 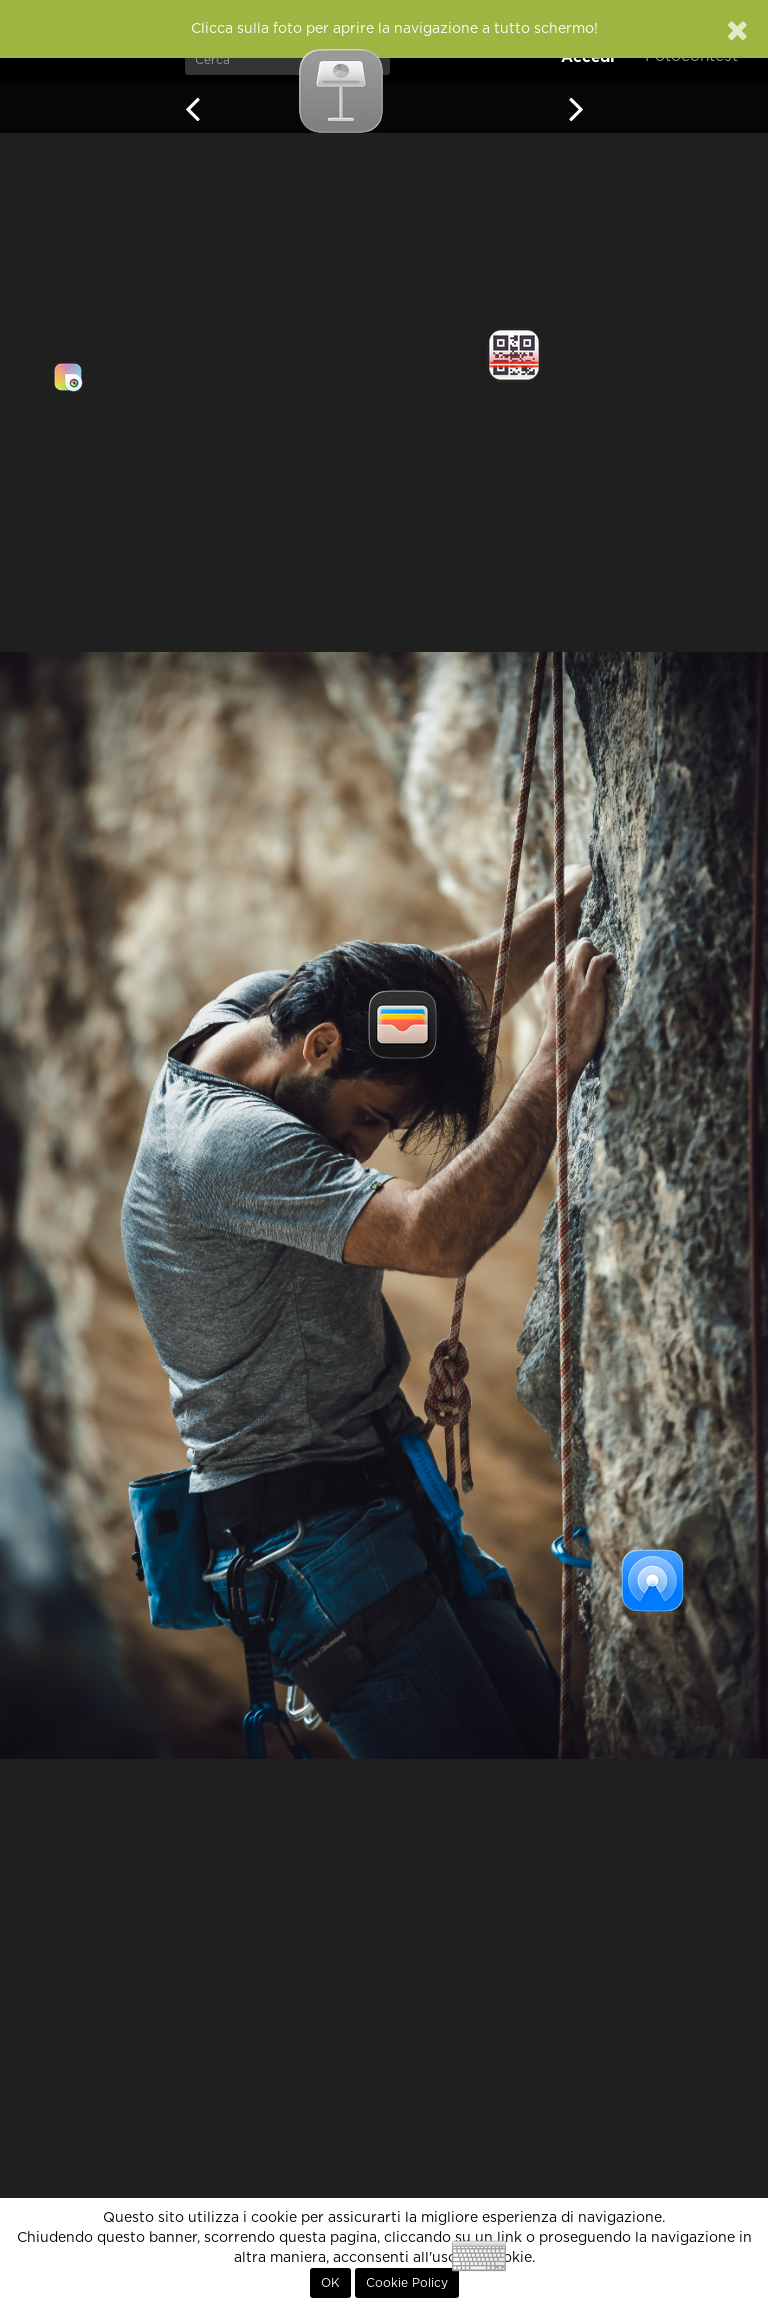 I want to click on open QR code scanner app, so click(x=514, y=355).